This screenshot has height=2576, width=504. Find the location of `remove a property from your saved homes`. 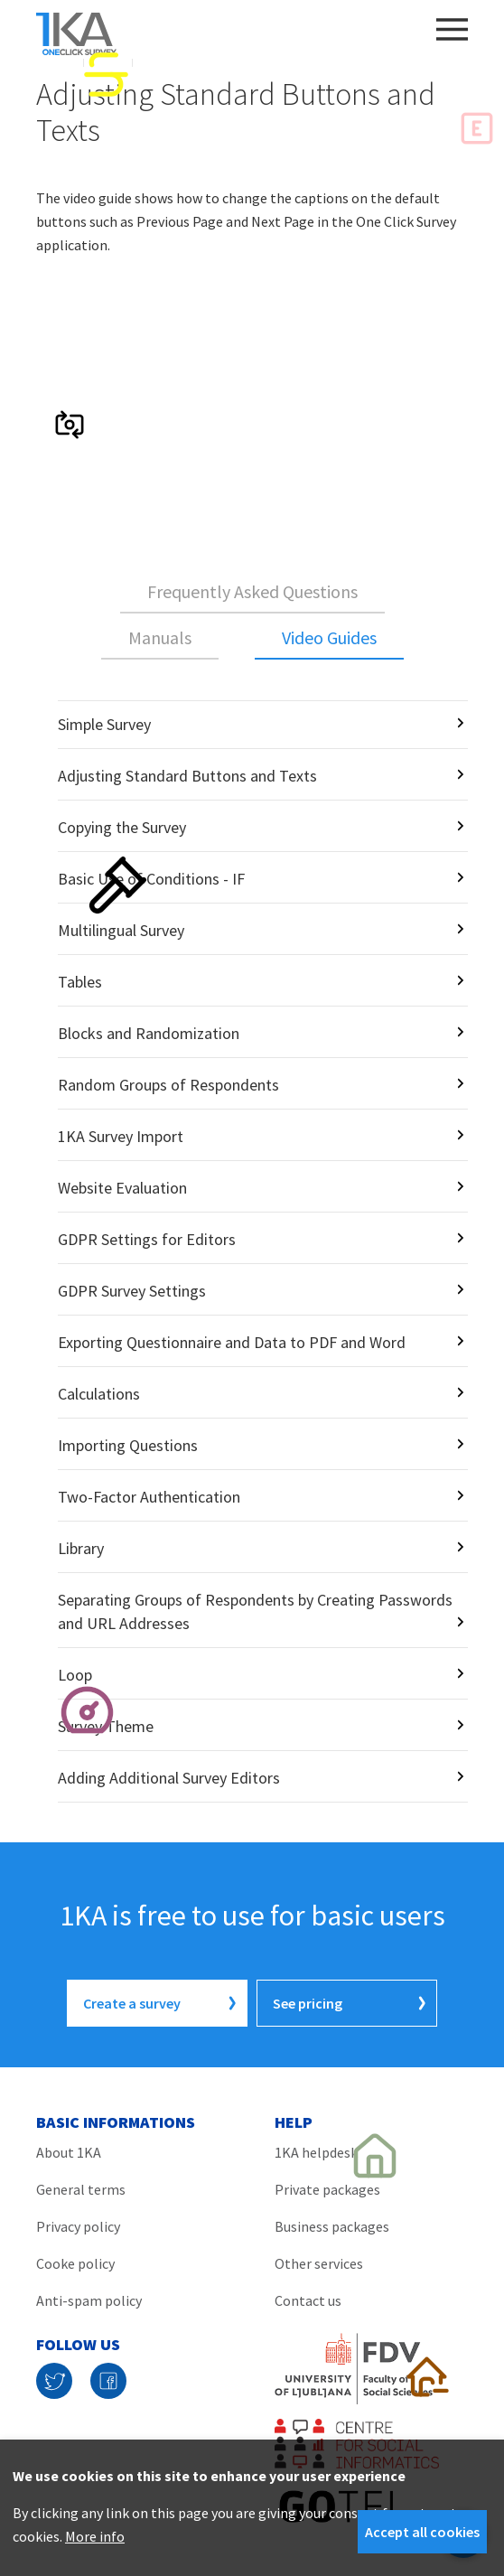

remove a property from your saved homes is located at coordinates (426, 2376).